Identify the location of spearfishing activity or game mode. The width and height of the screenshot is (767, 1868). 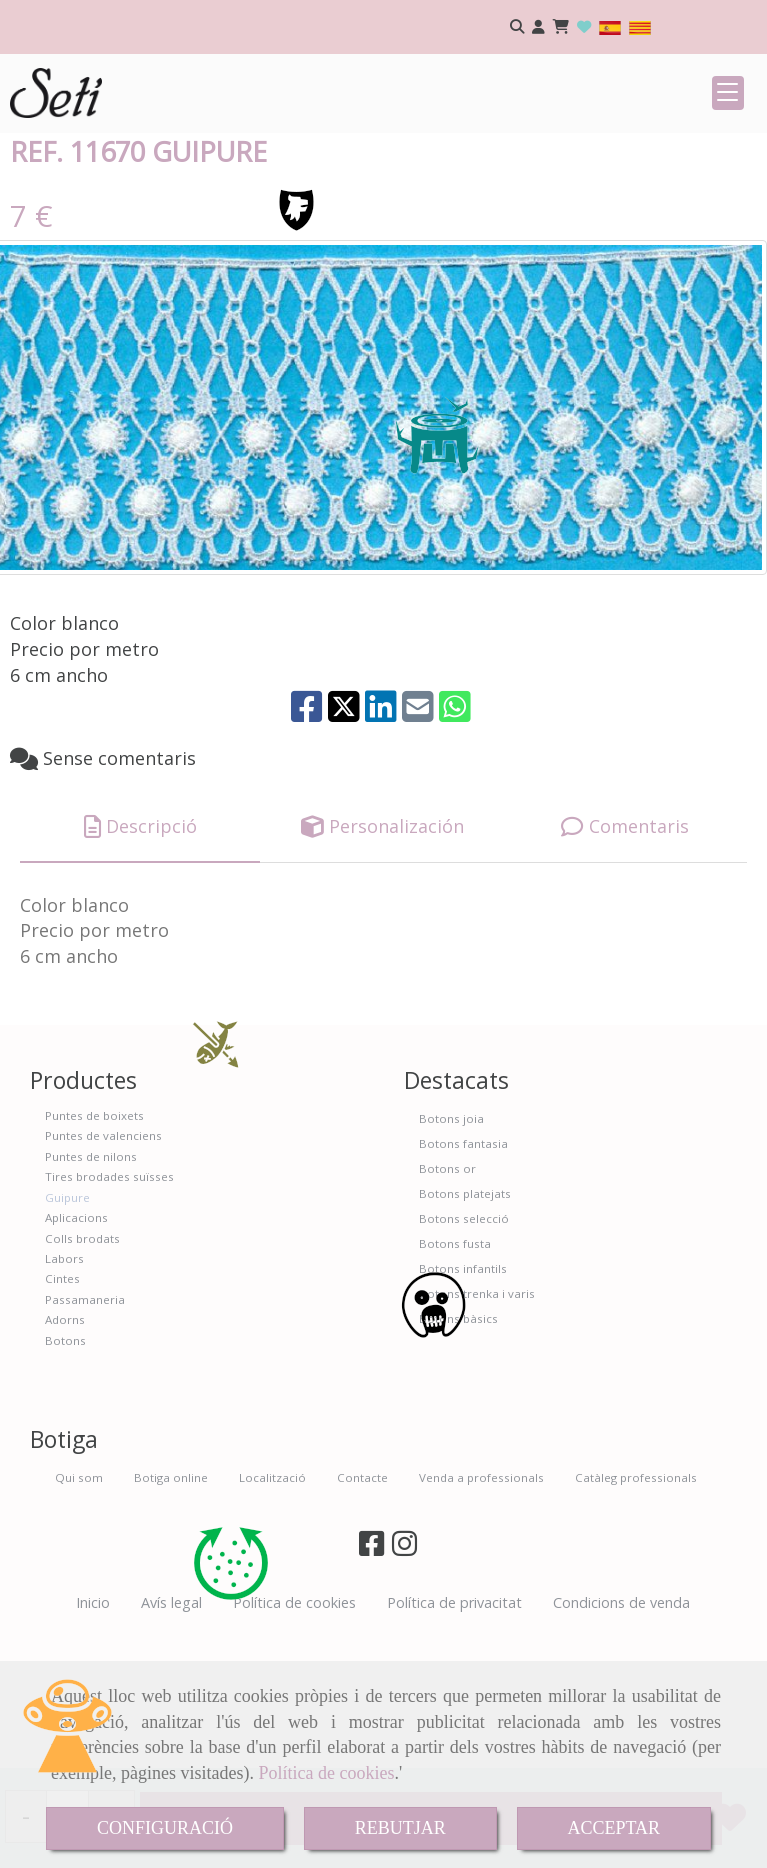
(215, 1044).